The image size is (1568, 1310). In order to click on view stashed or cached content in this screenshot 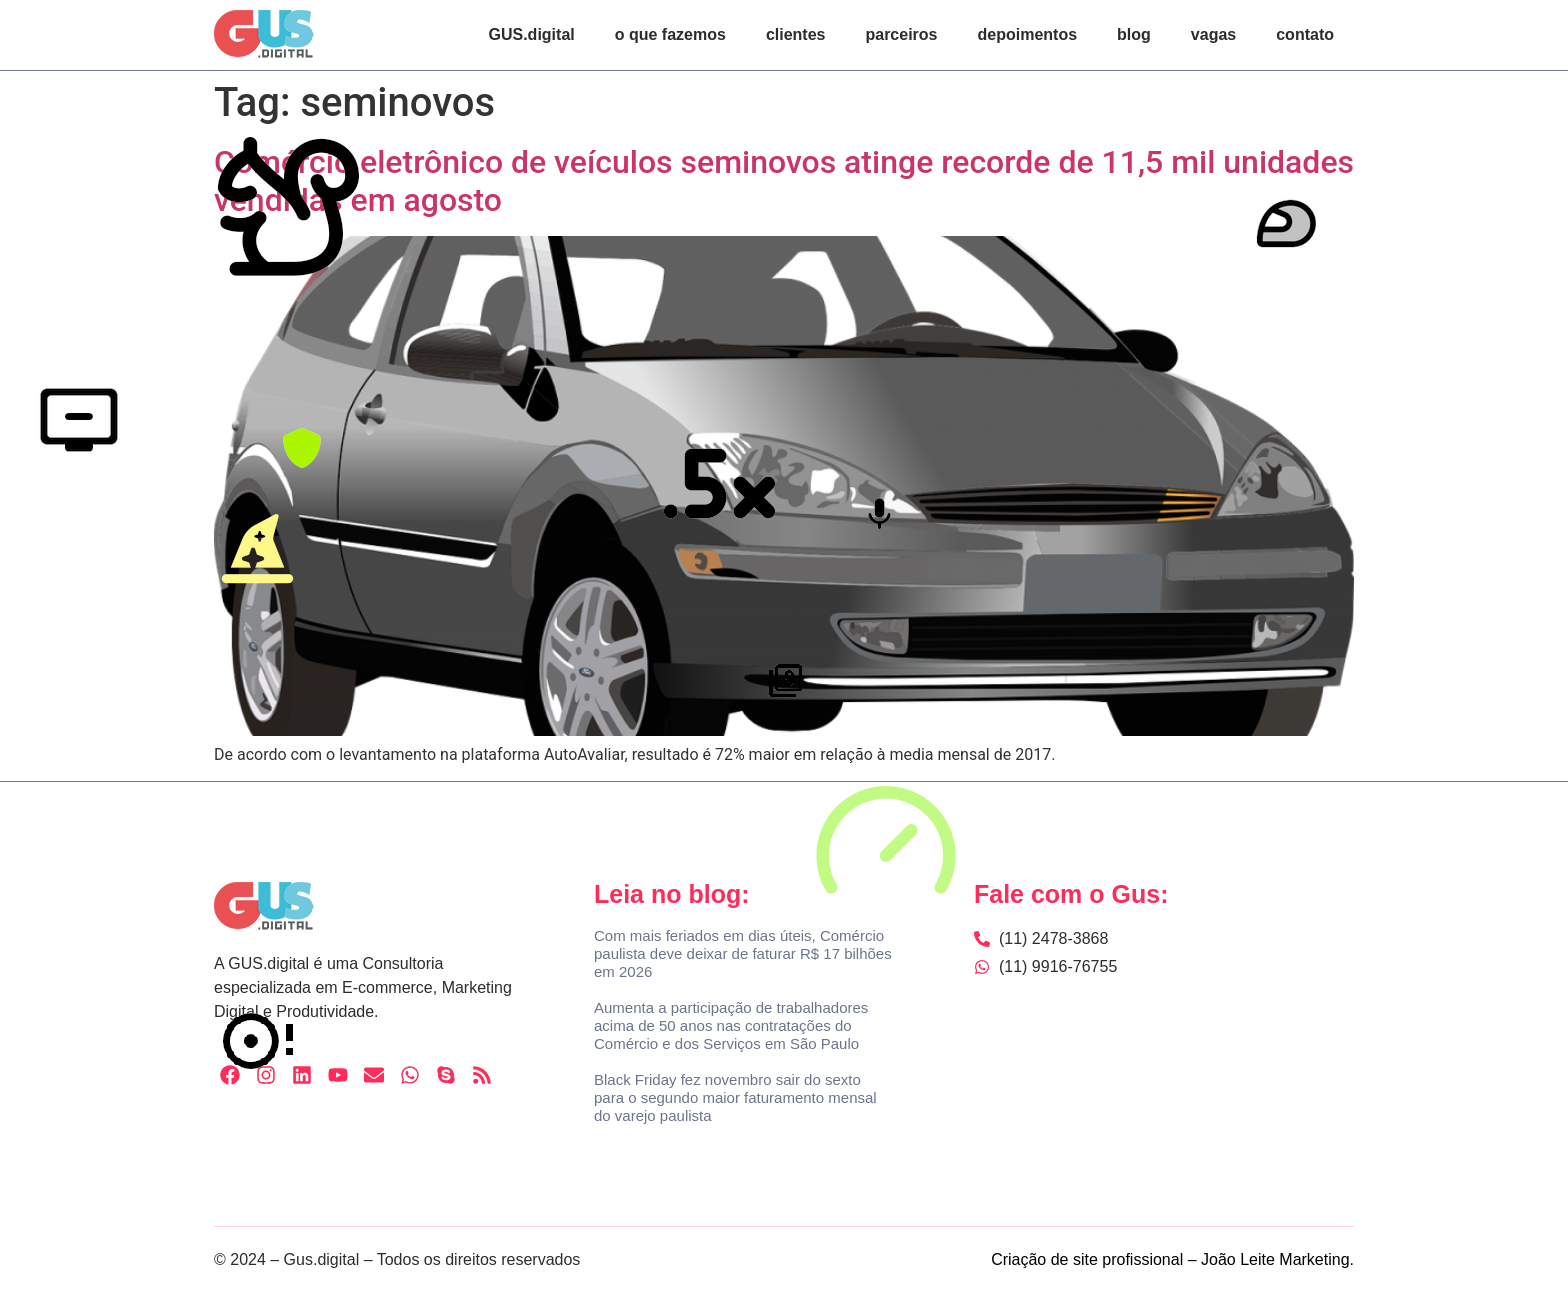, I will do `click(285, 211)`.